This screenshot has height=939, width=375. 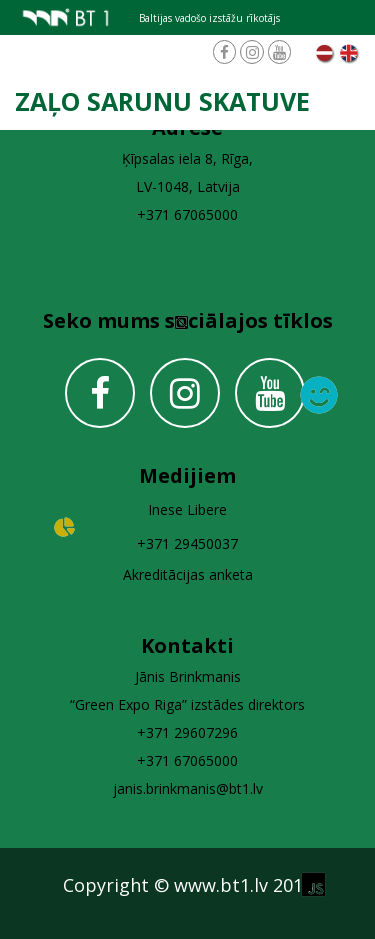 What do you see at coordinates (181, 322) in the screenshot?
I see `placeholder for missing or unavailable content` at bounding box center [181, 322].